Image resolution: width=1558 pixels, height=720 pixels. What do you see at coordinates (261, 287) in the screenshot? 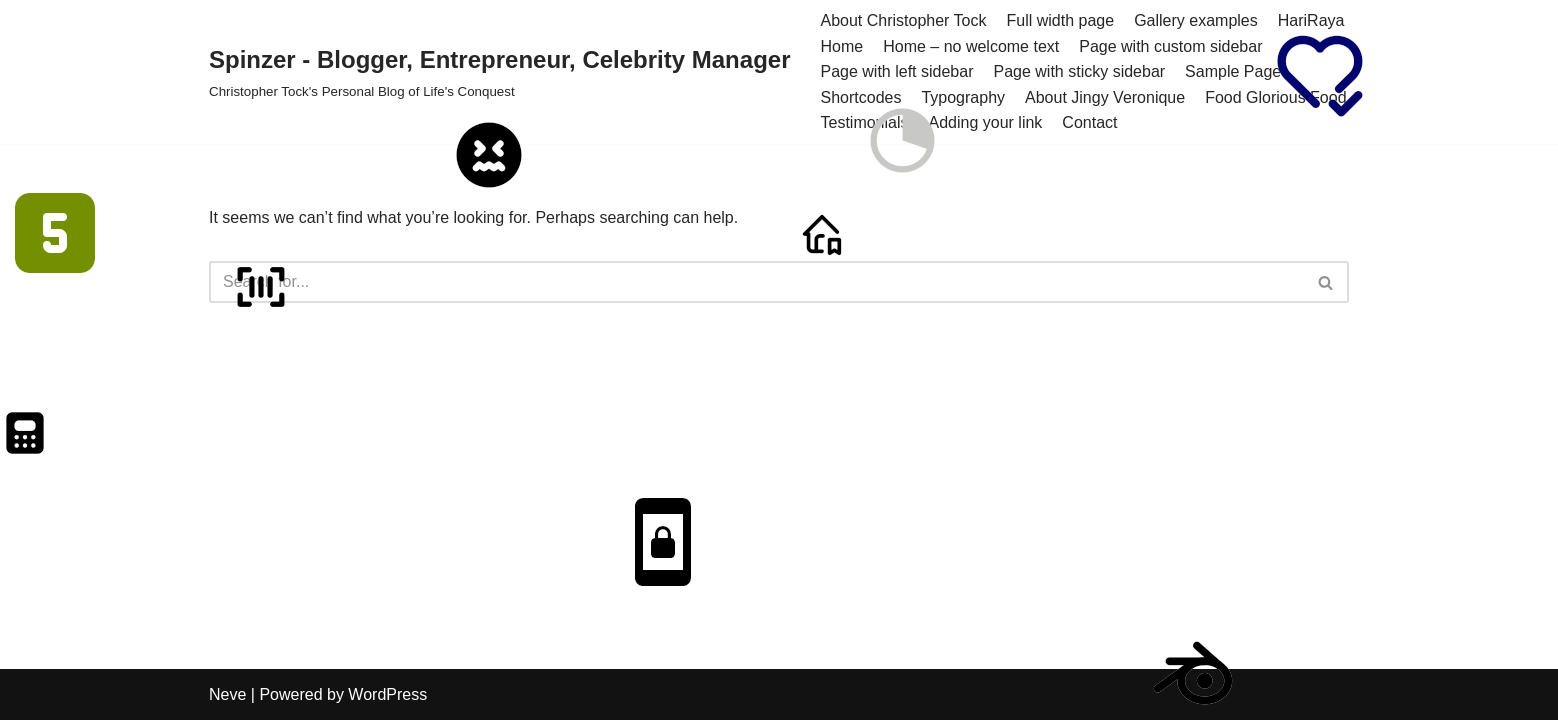
I see `scan a barcode` at bounding box center [261, 287].